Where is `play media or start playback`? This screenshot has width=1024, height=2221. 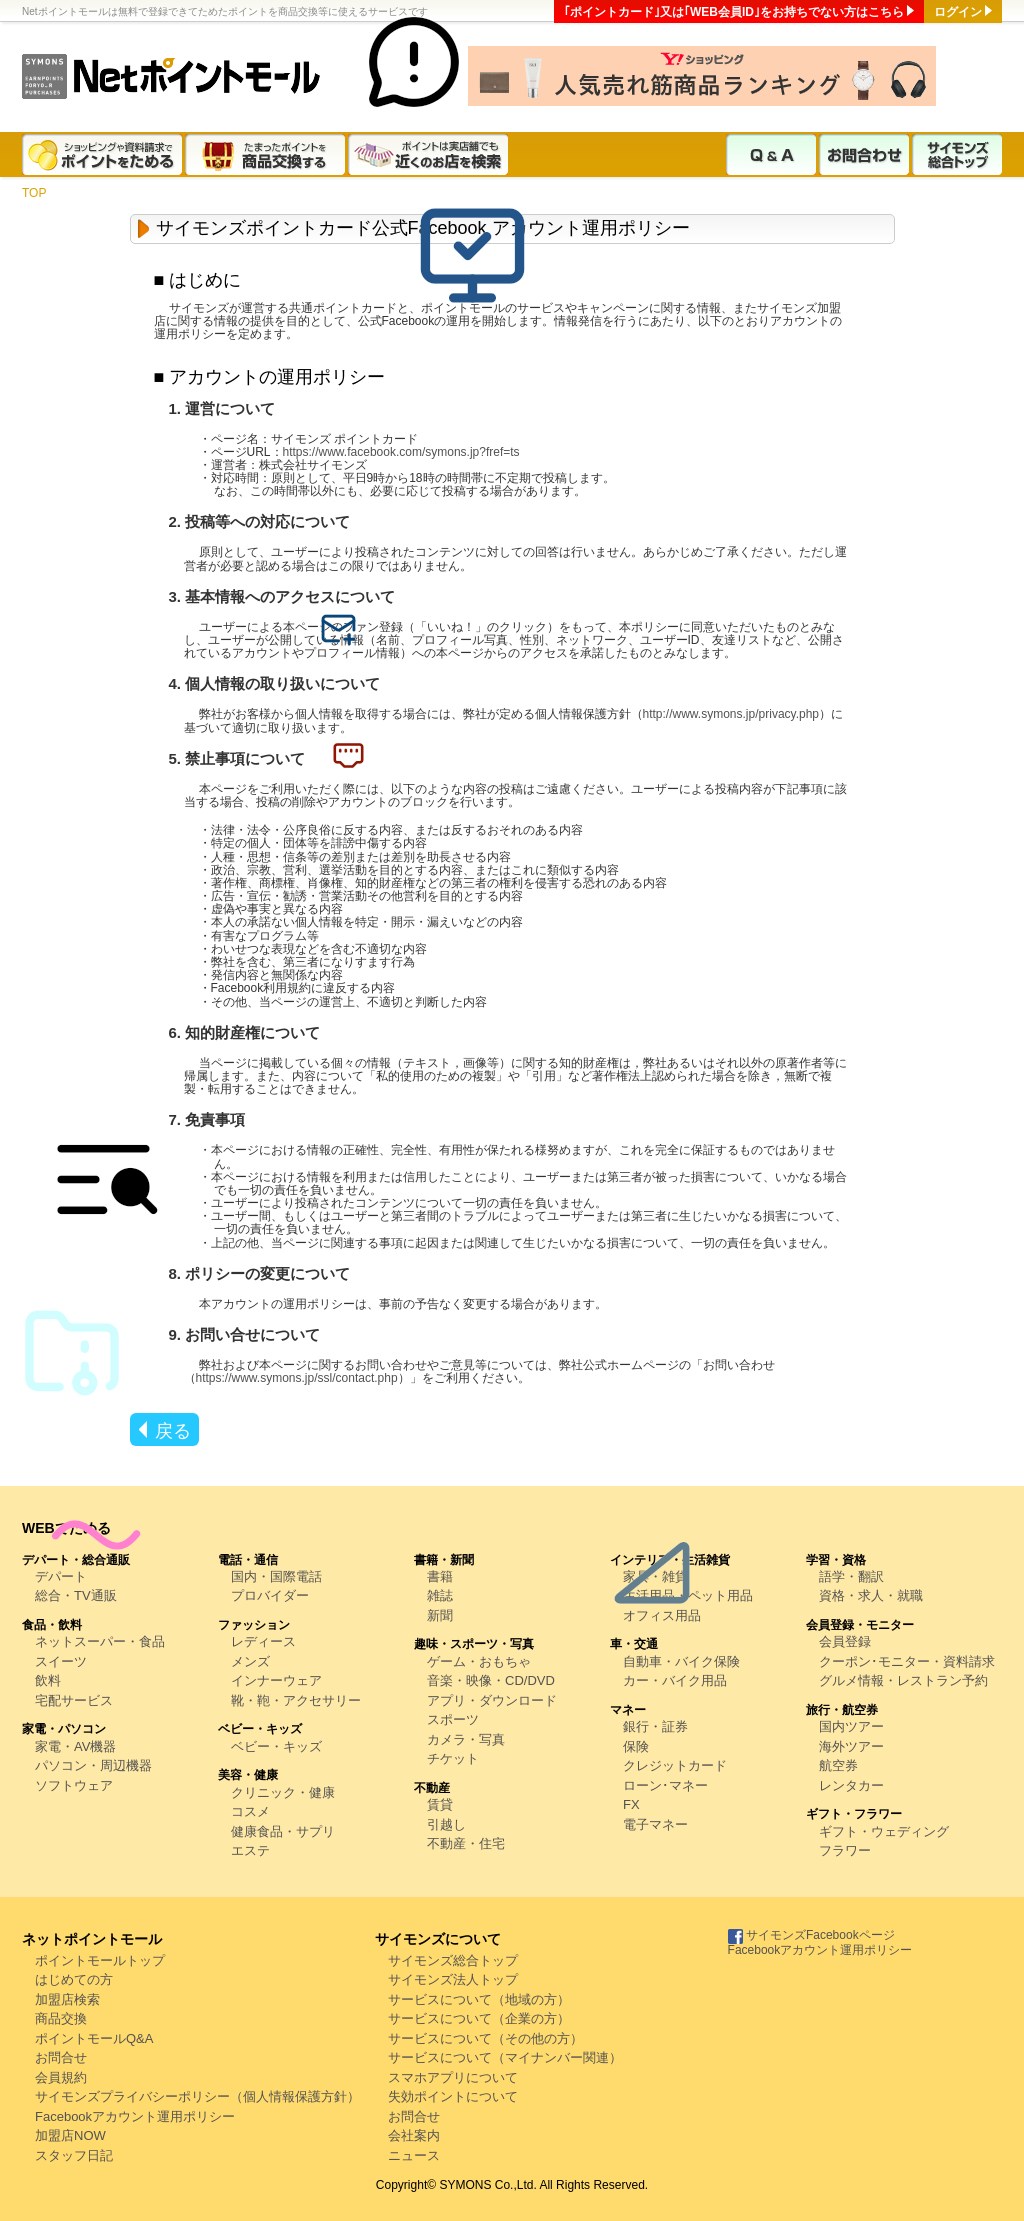 play media or start playback is located at coordinates (652, 1573).